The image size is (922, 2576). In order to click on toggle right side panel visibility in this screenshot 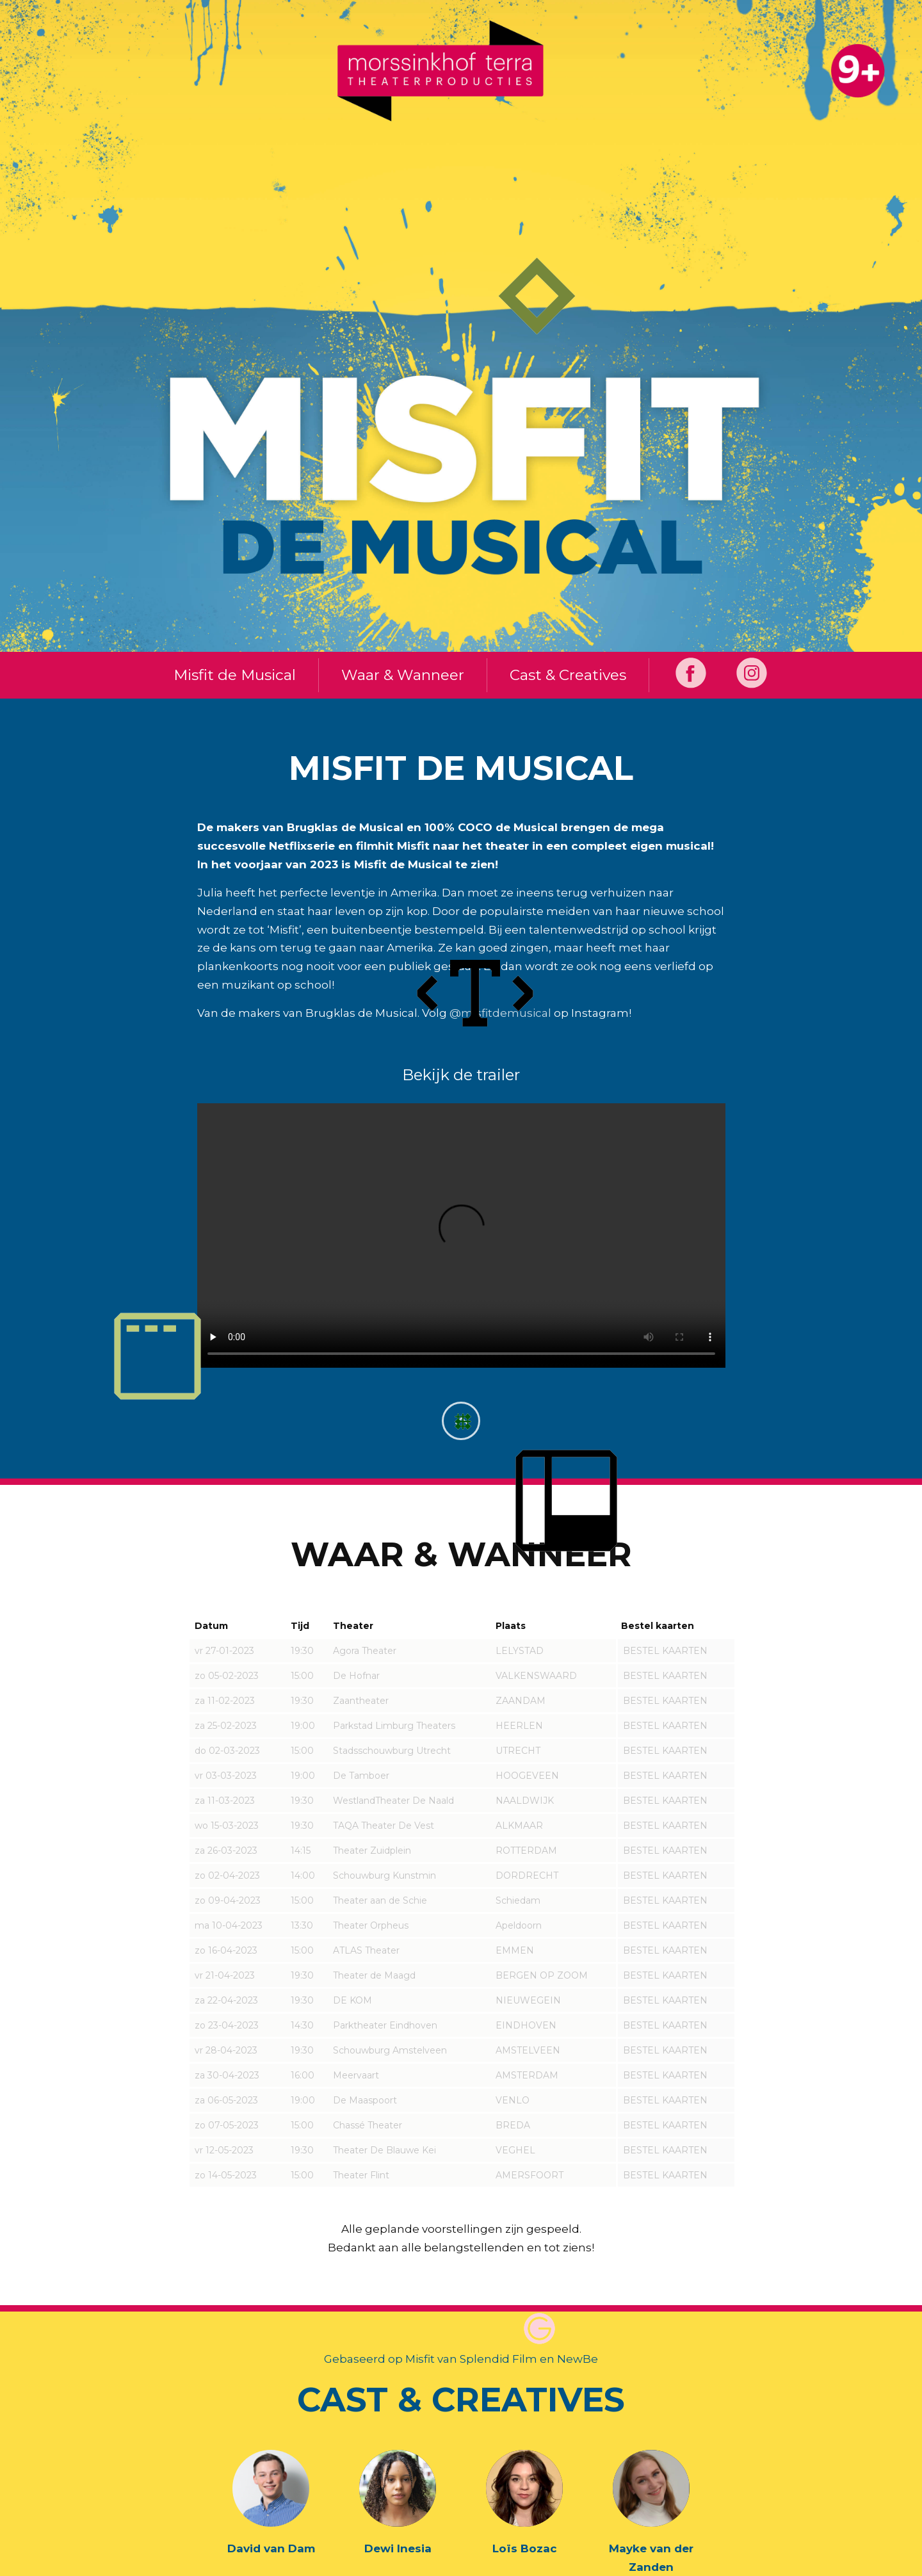, I will do `click(566, 1500)`.